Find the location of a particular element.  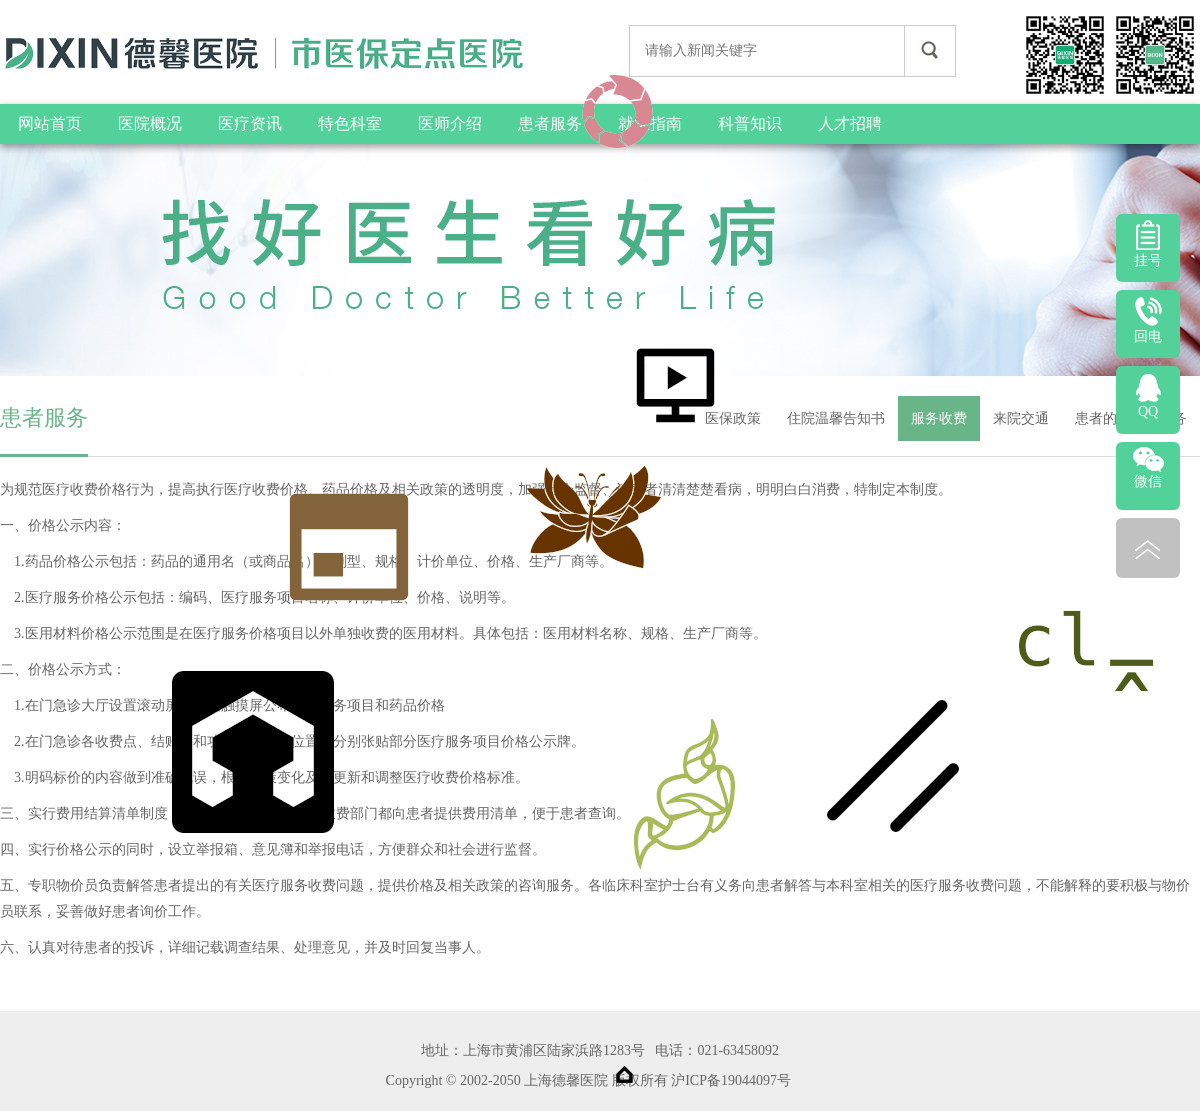

commitlint logo - a tool for linting commit messages is located at coordinates (1086, 651).